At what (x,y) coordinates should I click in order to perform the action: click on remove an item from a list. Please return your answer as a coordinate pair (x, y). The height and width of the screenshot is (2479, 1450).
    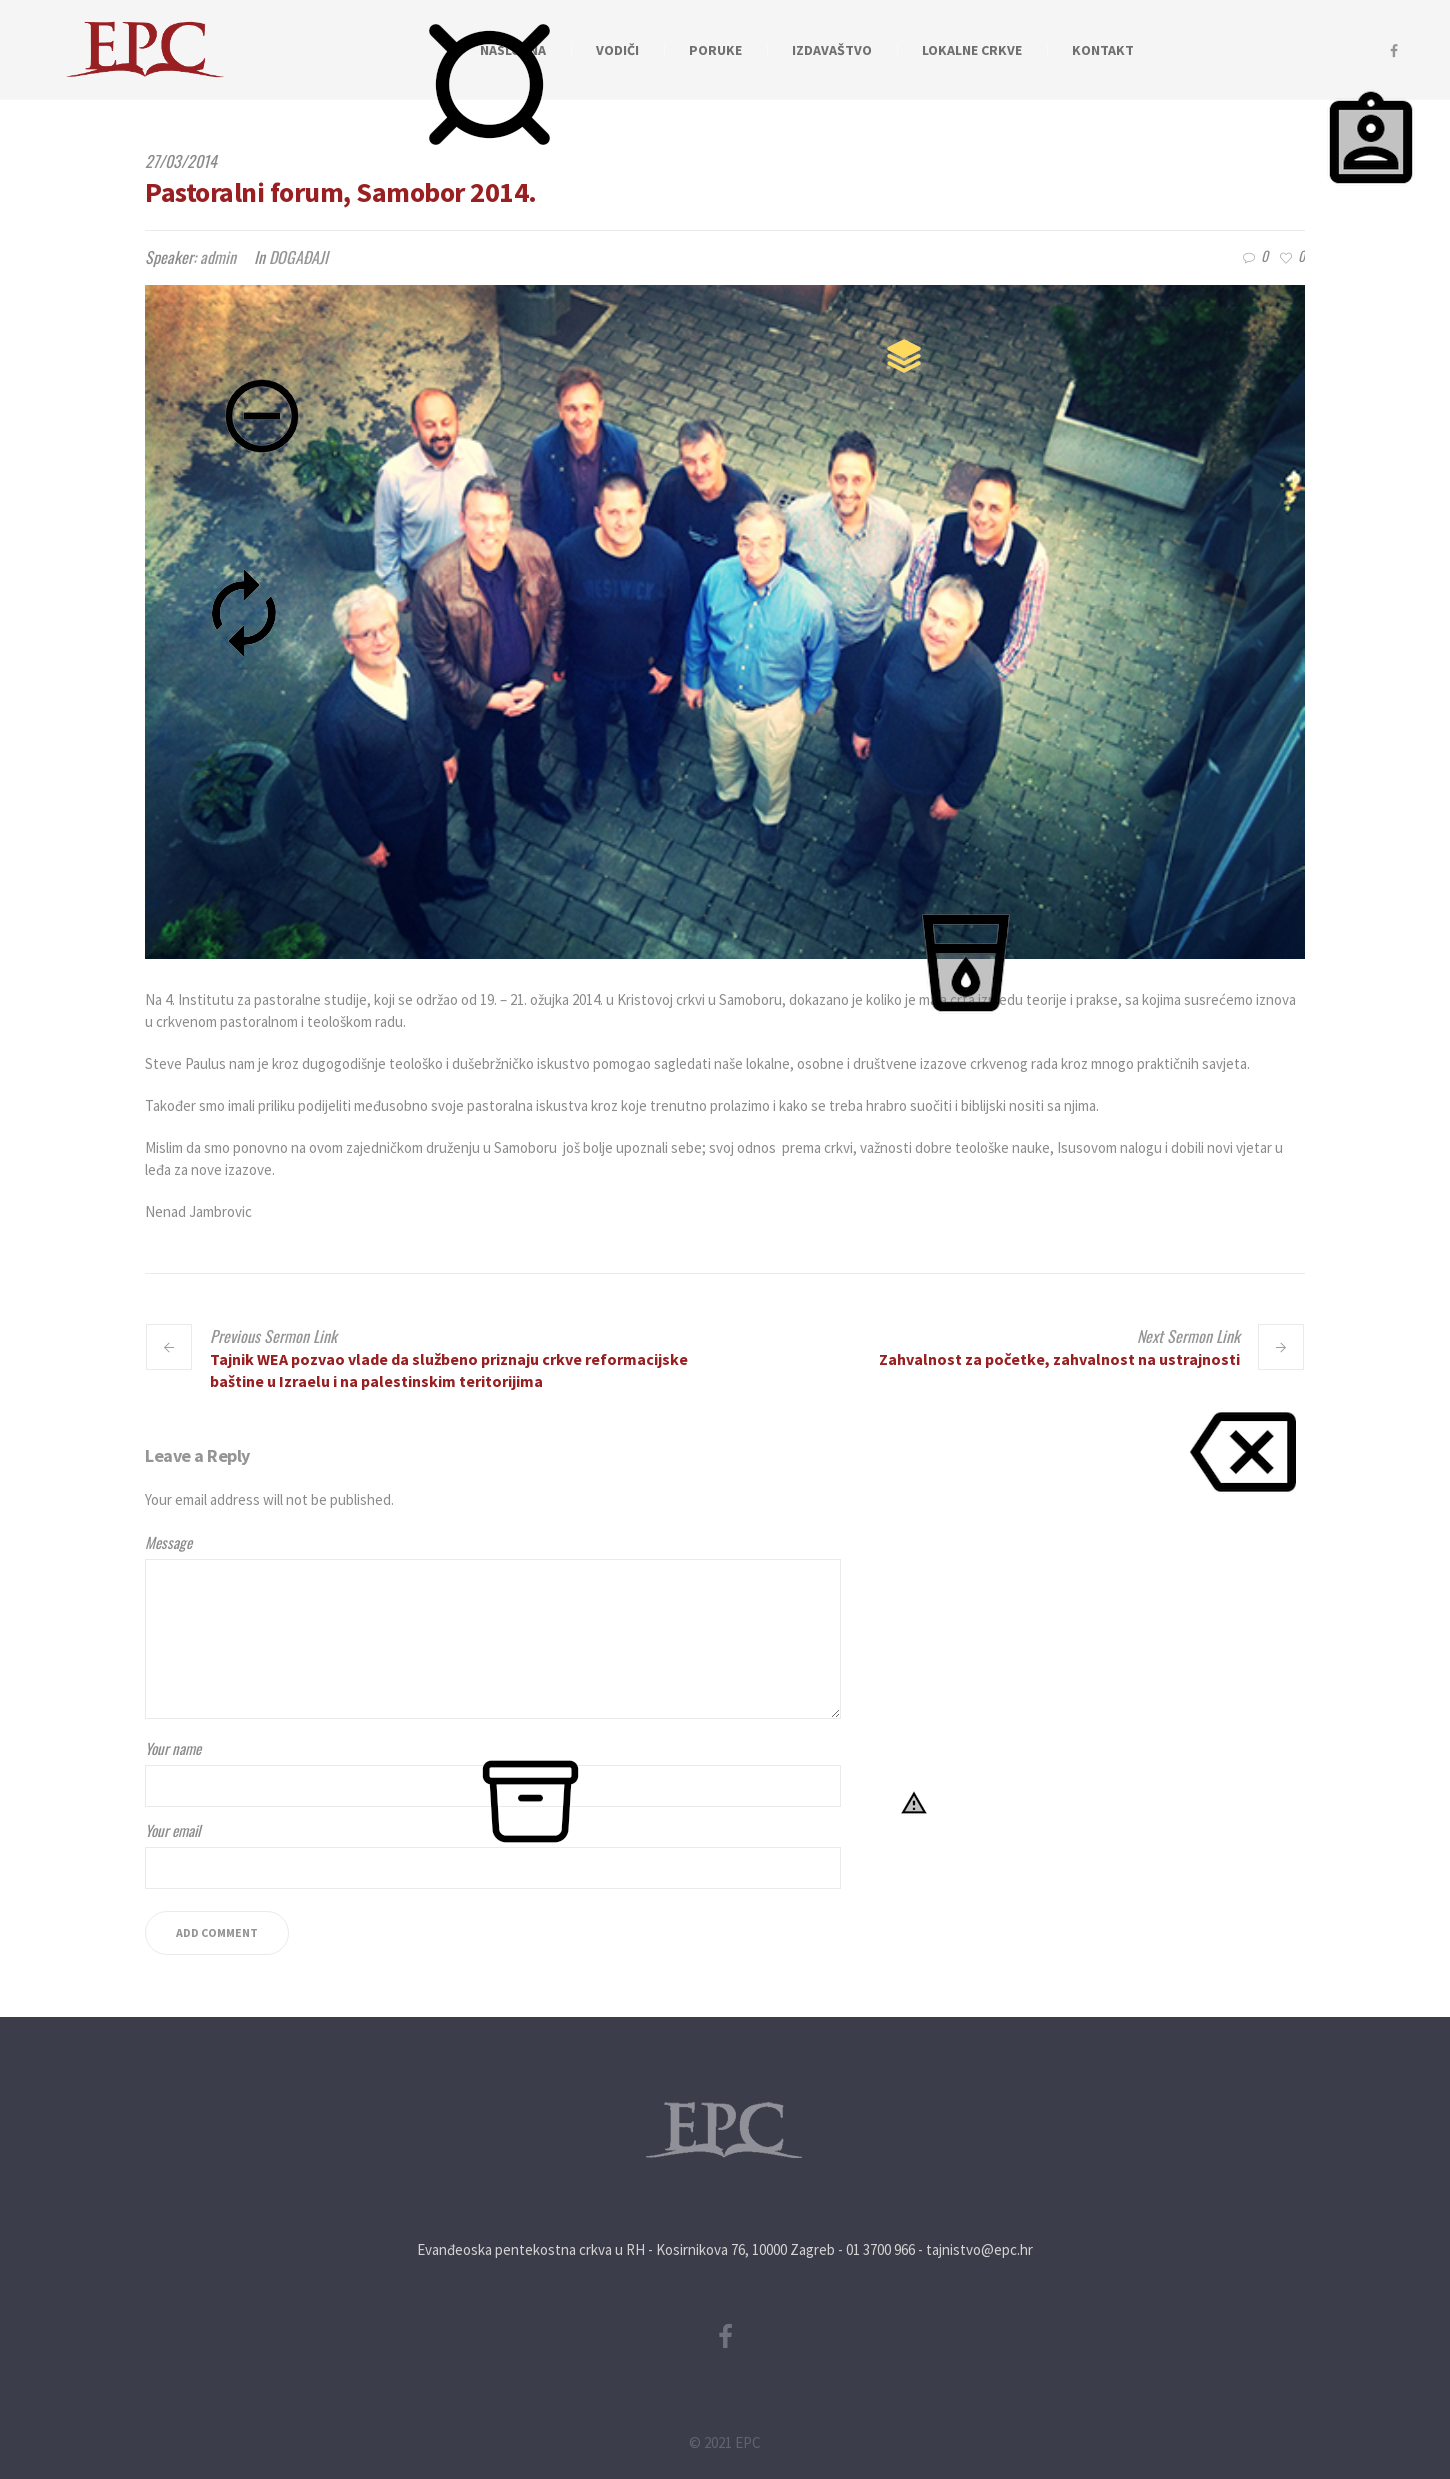
    Looking at the image, I should click on (262, 416).